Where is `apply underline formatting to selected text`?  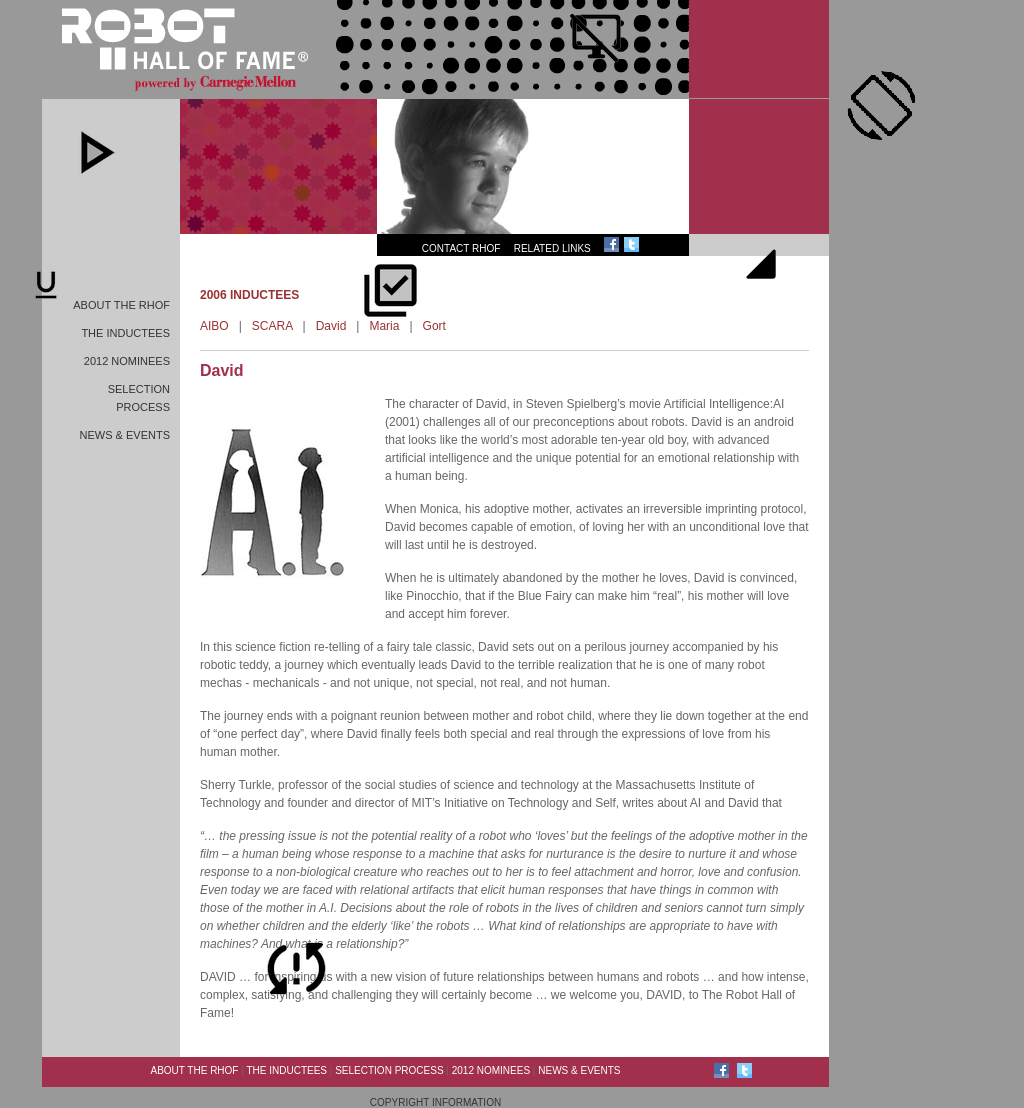
apply underline formatting to selected text is located at coordinates (46, 285).